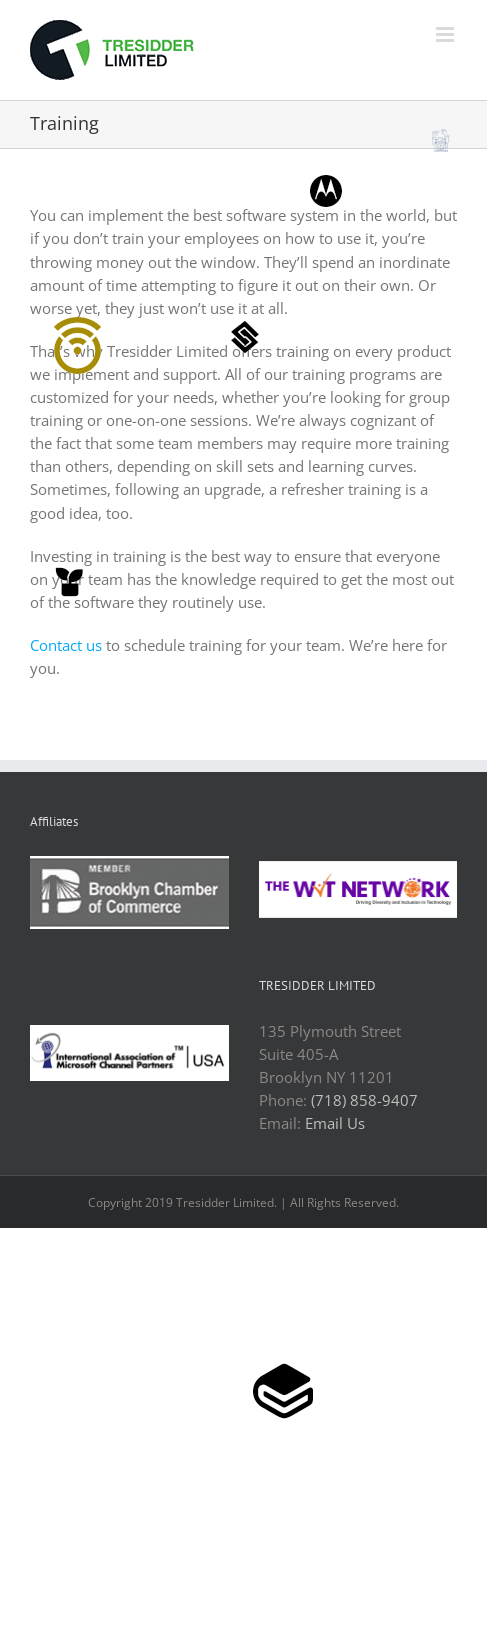 The image size is (487, 1635). Describe the element at coordinates (326, 191) in the screenshot. I see `Motorola brand logo` at that location.